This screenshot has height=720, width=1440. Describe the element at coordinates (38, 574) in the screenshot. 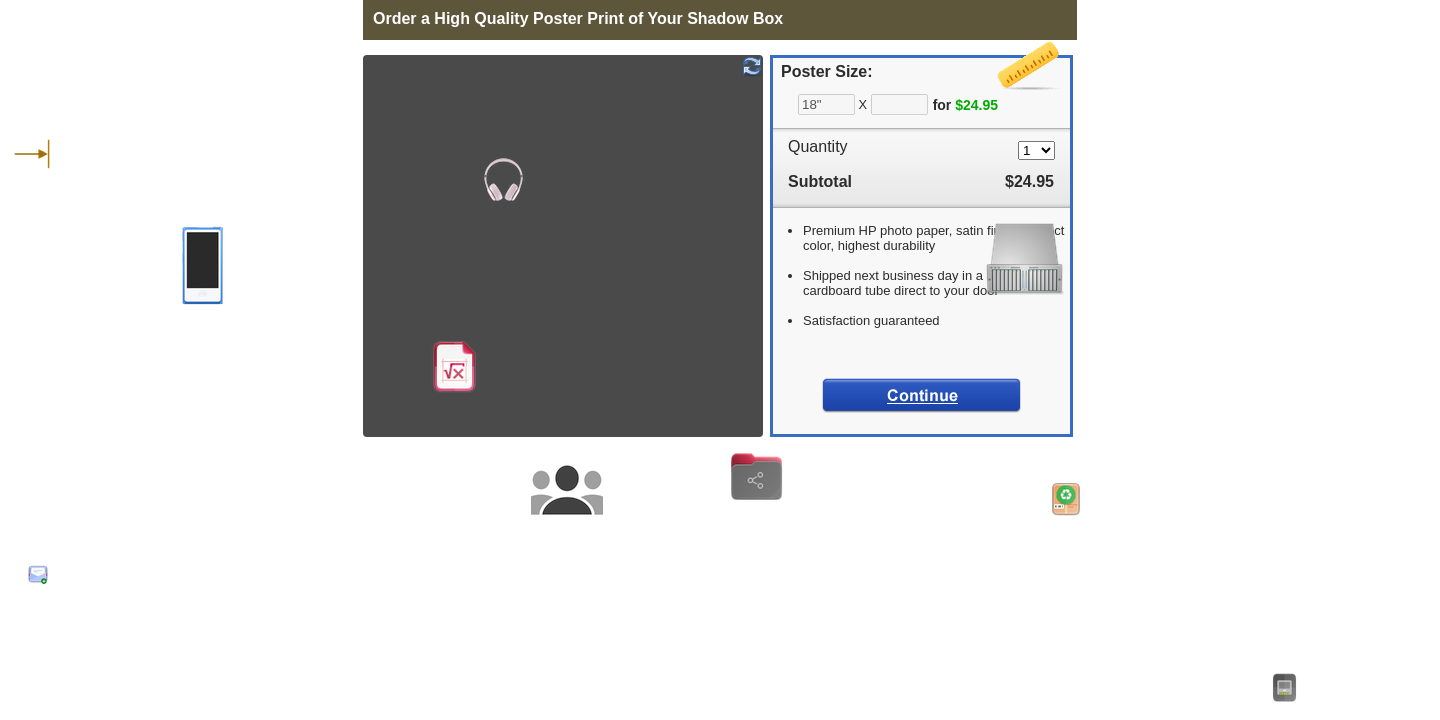

I see `compose a new email message` at that location.